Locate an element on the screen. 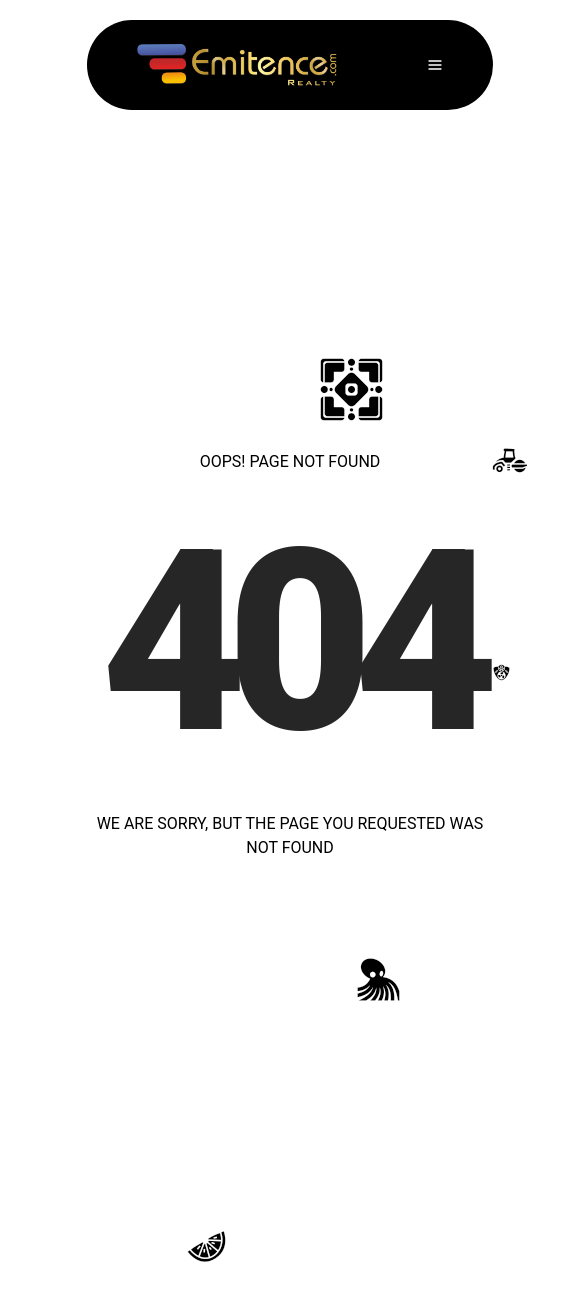  center or align selected elements is located at coordinates (351, 389).